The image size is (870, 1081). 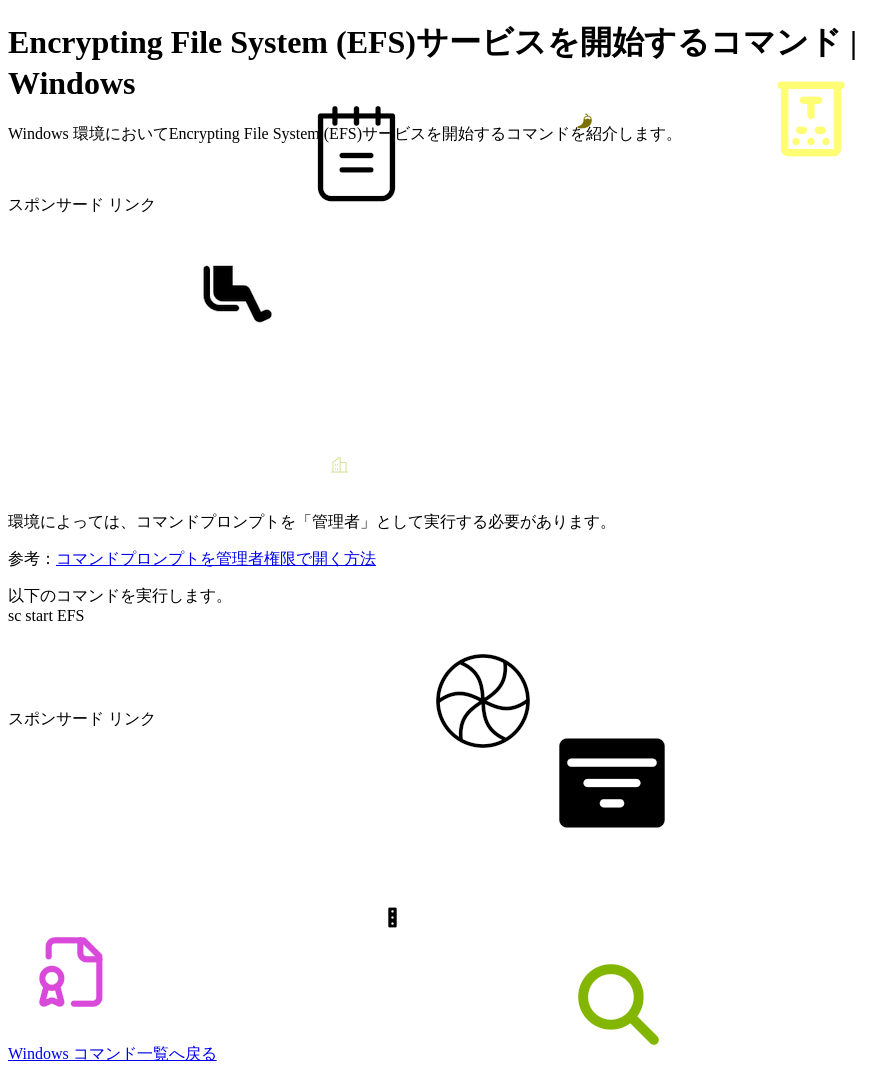 What do you see at coordinates (74, 972) in the screenshot?
I see `view certified or official document` at bounding box center [74, 972].